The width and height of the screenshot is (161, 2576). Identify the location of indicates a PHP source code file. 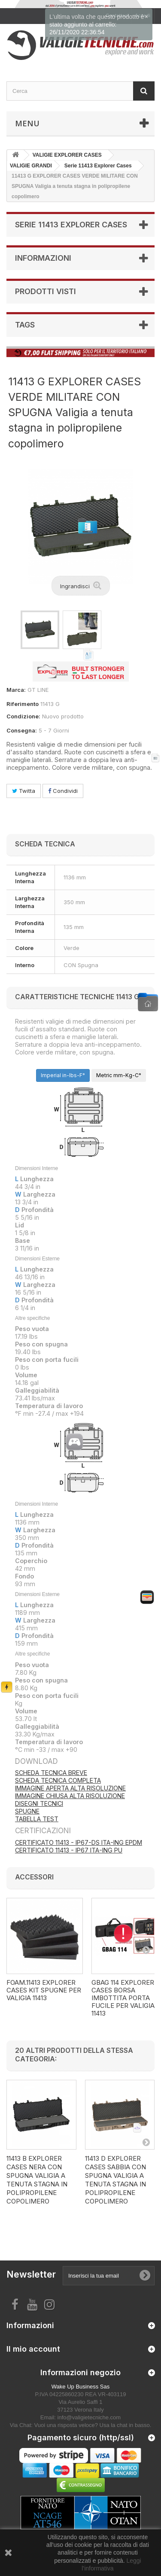
(137, 2127).